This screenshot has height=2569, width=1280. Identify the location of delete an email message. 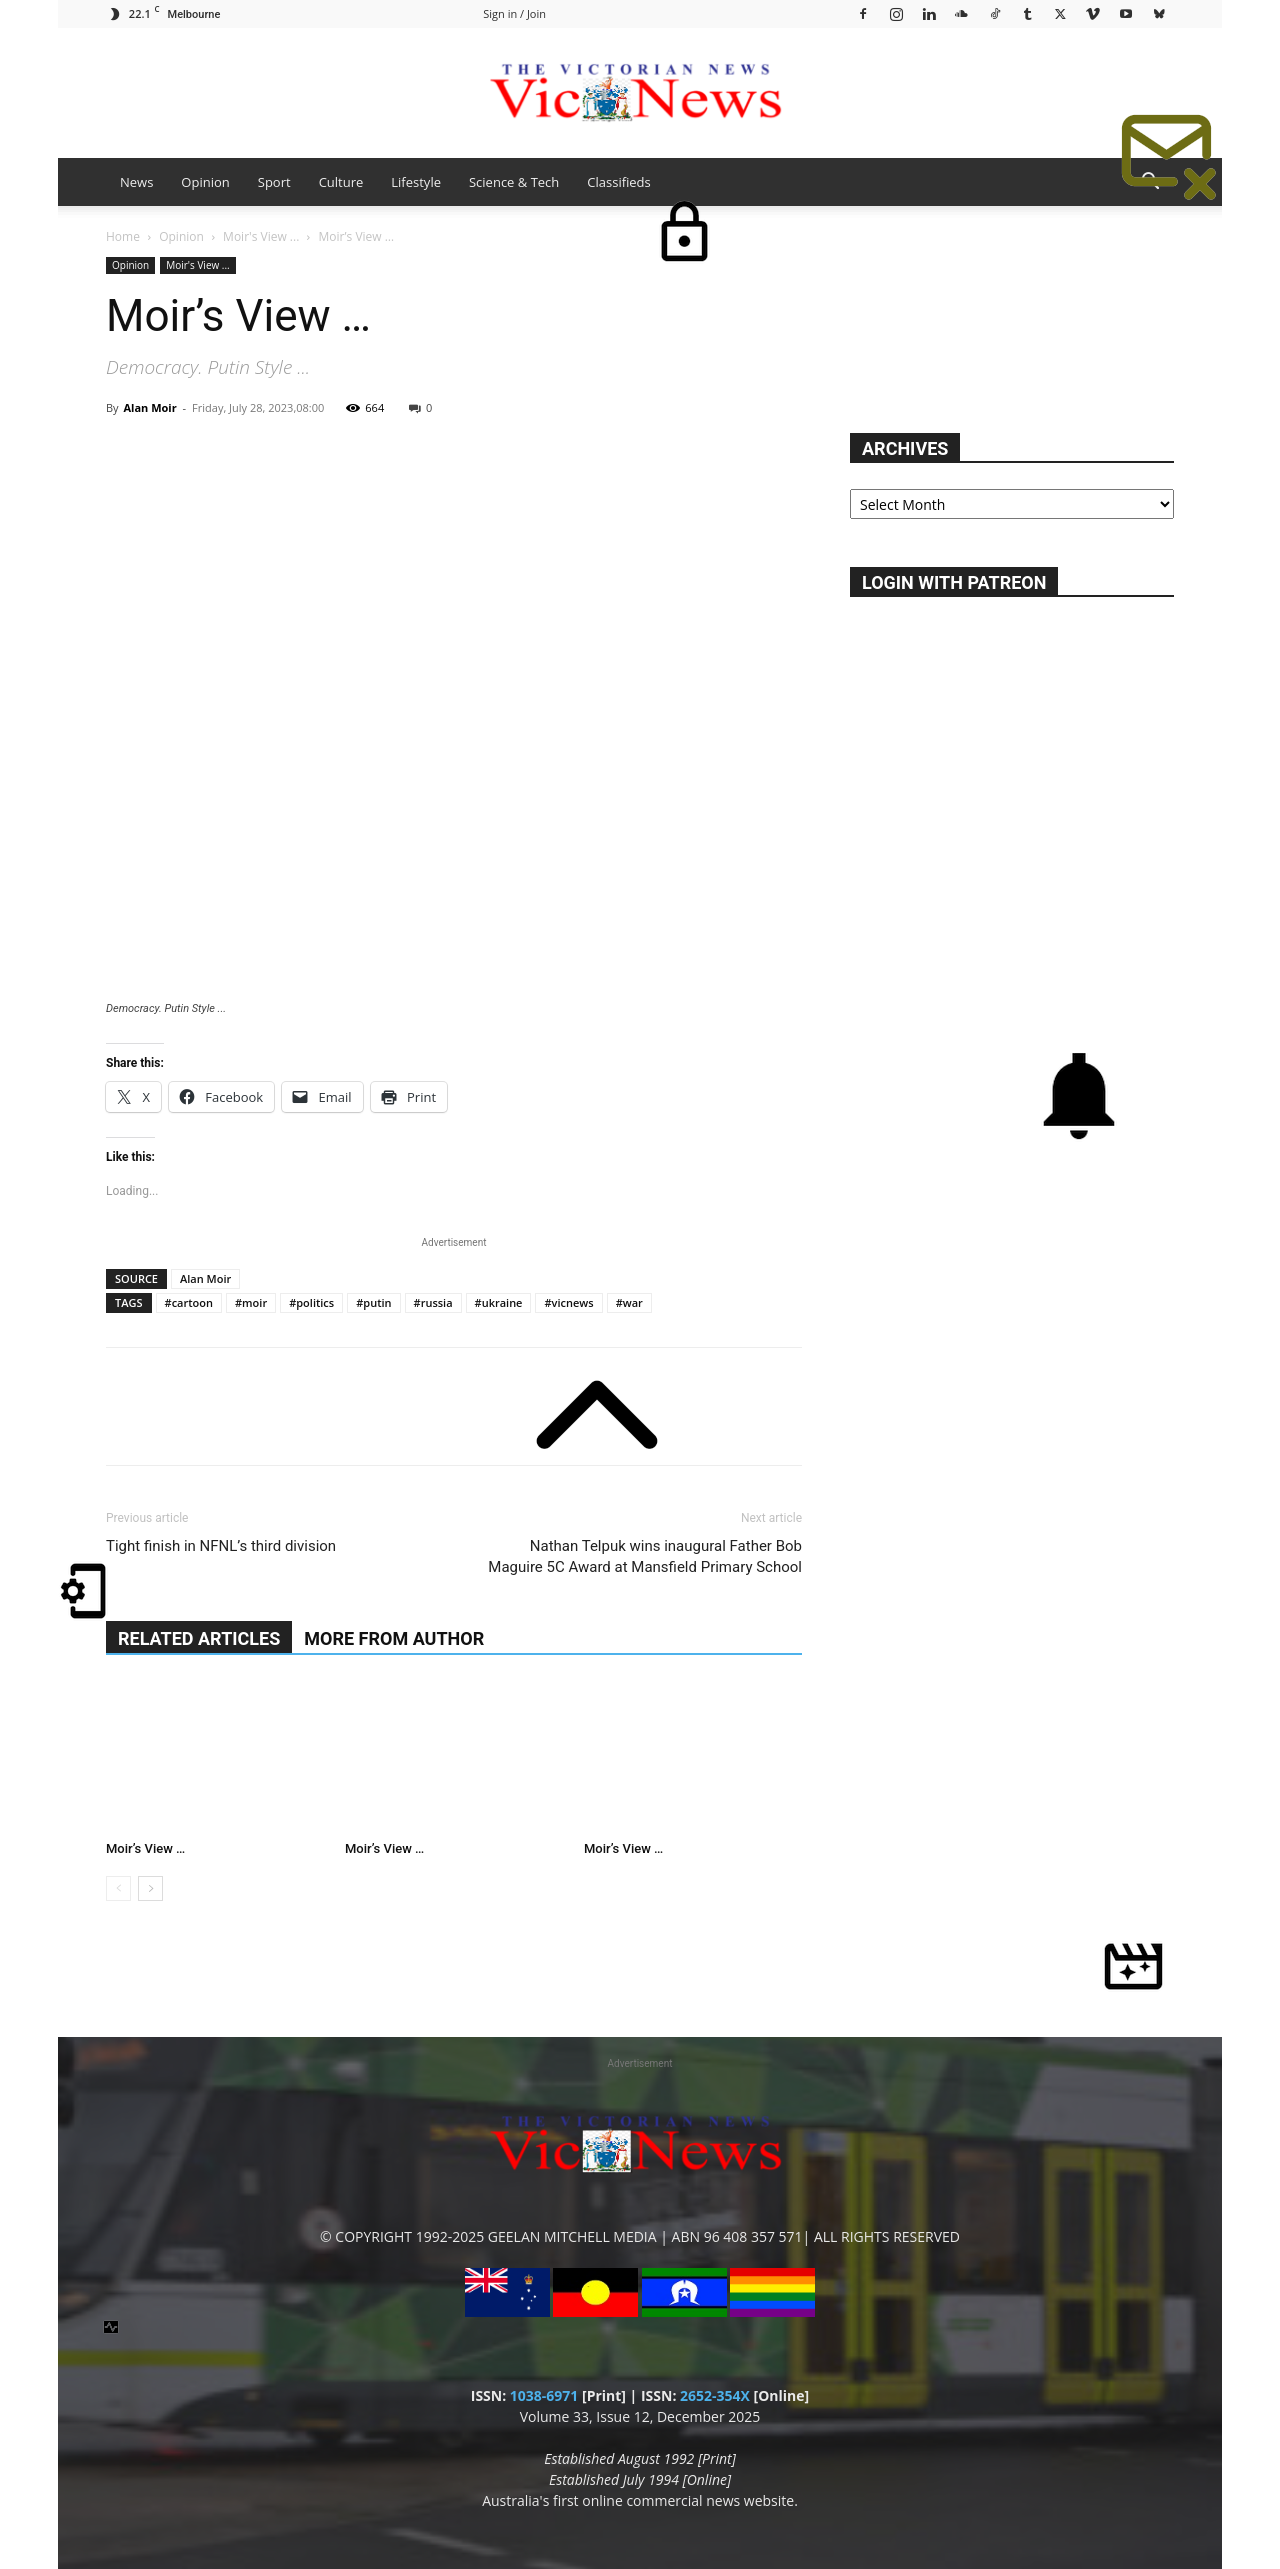
(1166, 150).